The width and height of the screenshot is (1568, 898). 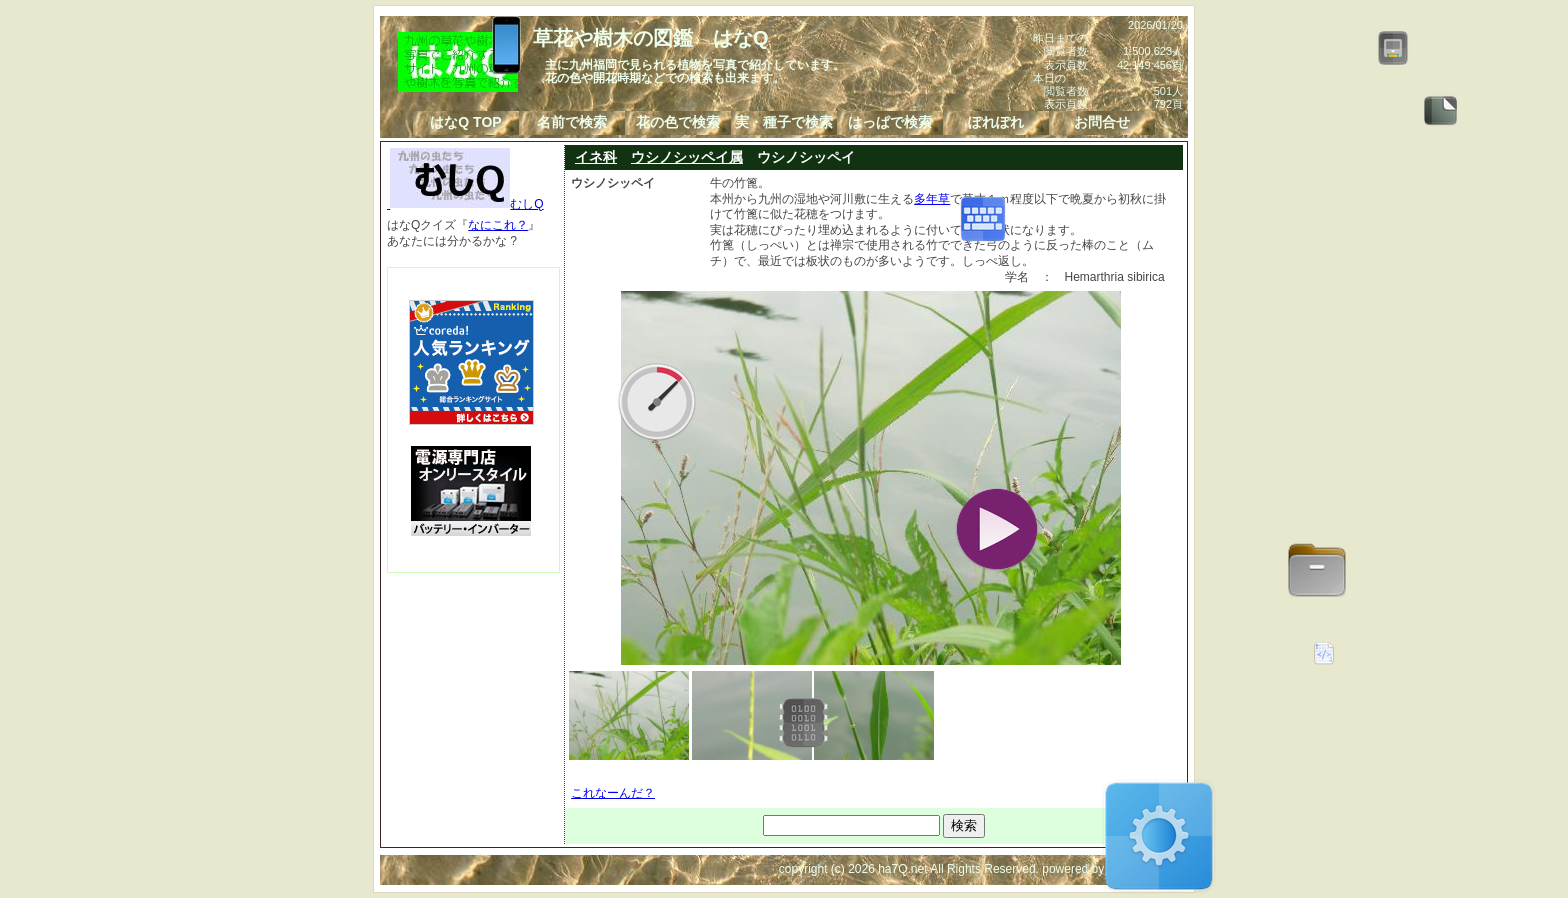 What do you see at coordinates (1440, 109) in the screenshot?
I see `change desktop wallpaper settings` at bounding box center [1440, 109].